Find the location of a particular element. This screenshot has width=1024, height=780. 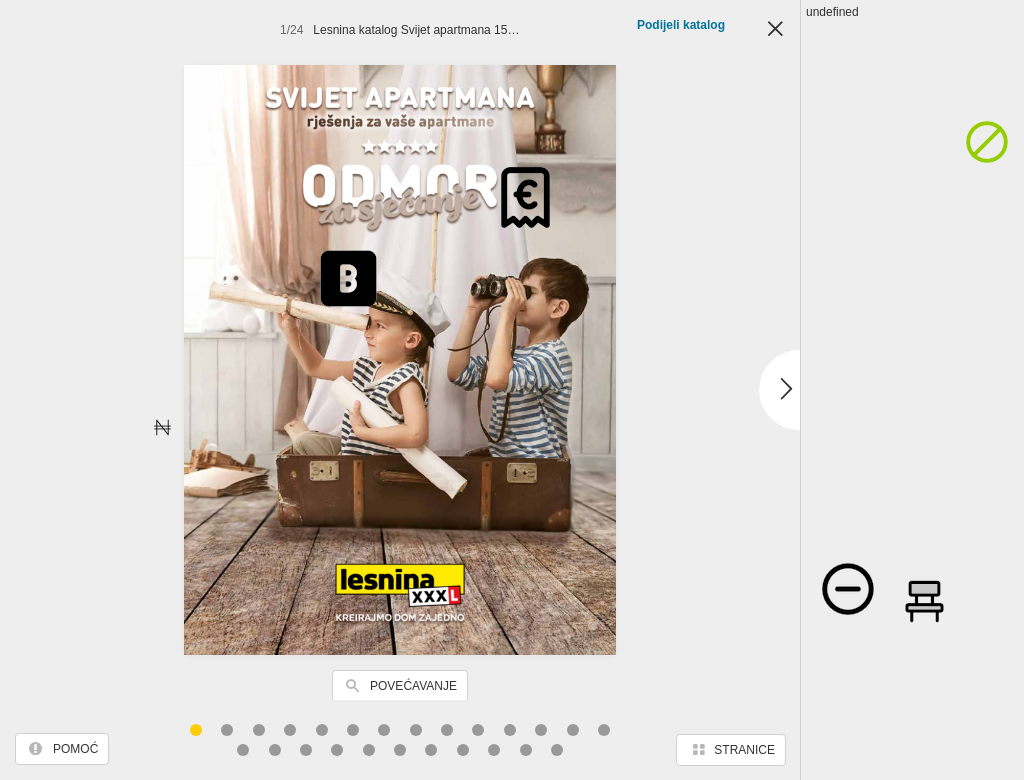

browse furniture or seating options is located at coordinates (924, 601).